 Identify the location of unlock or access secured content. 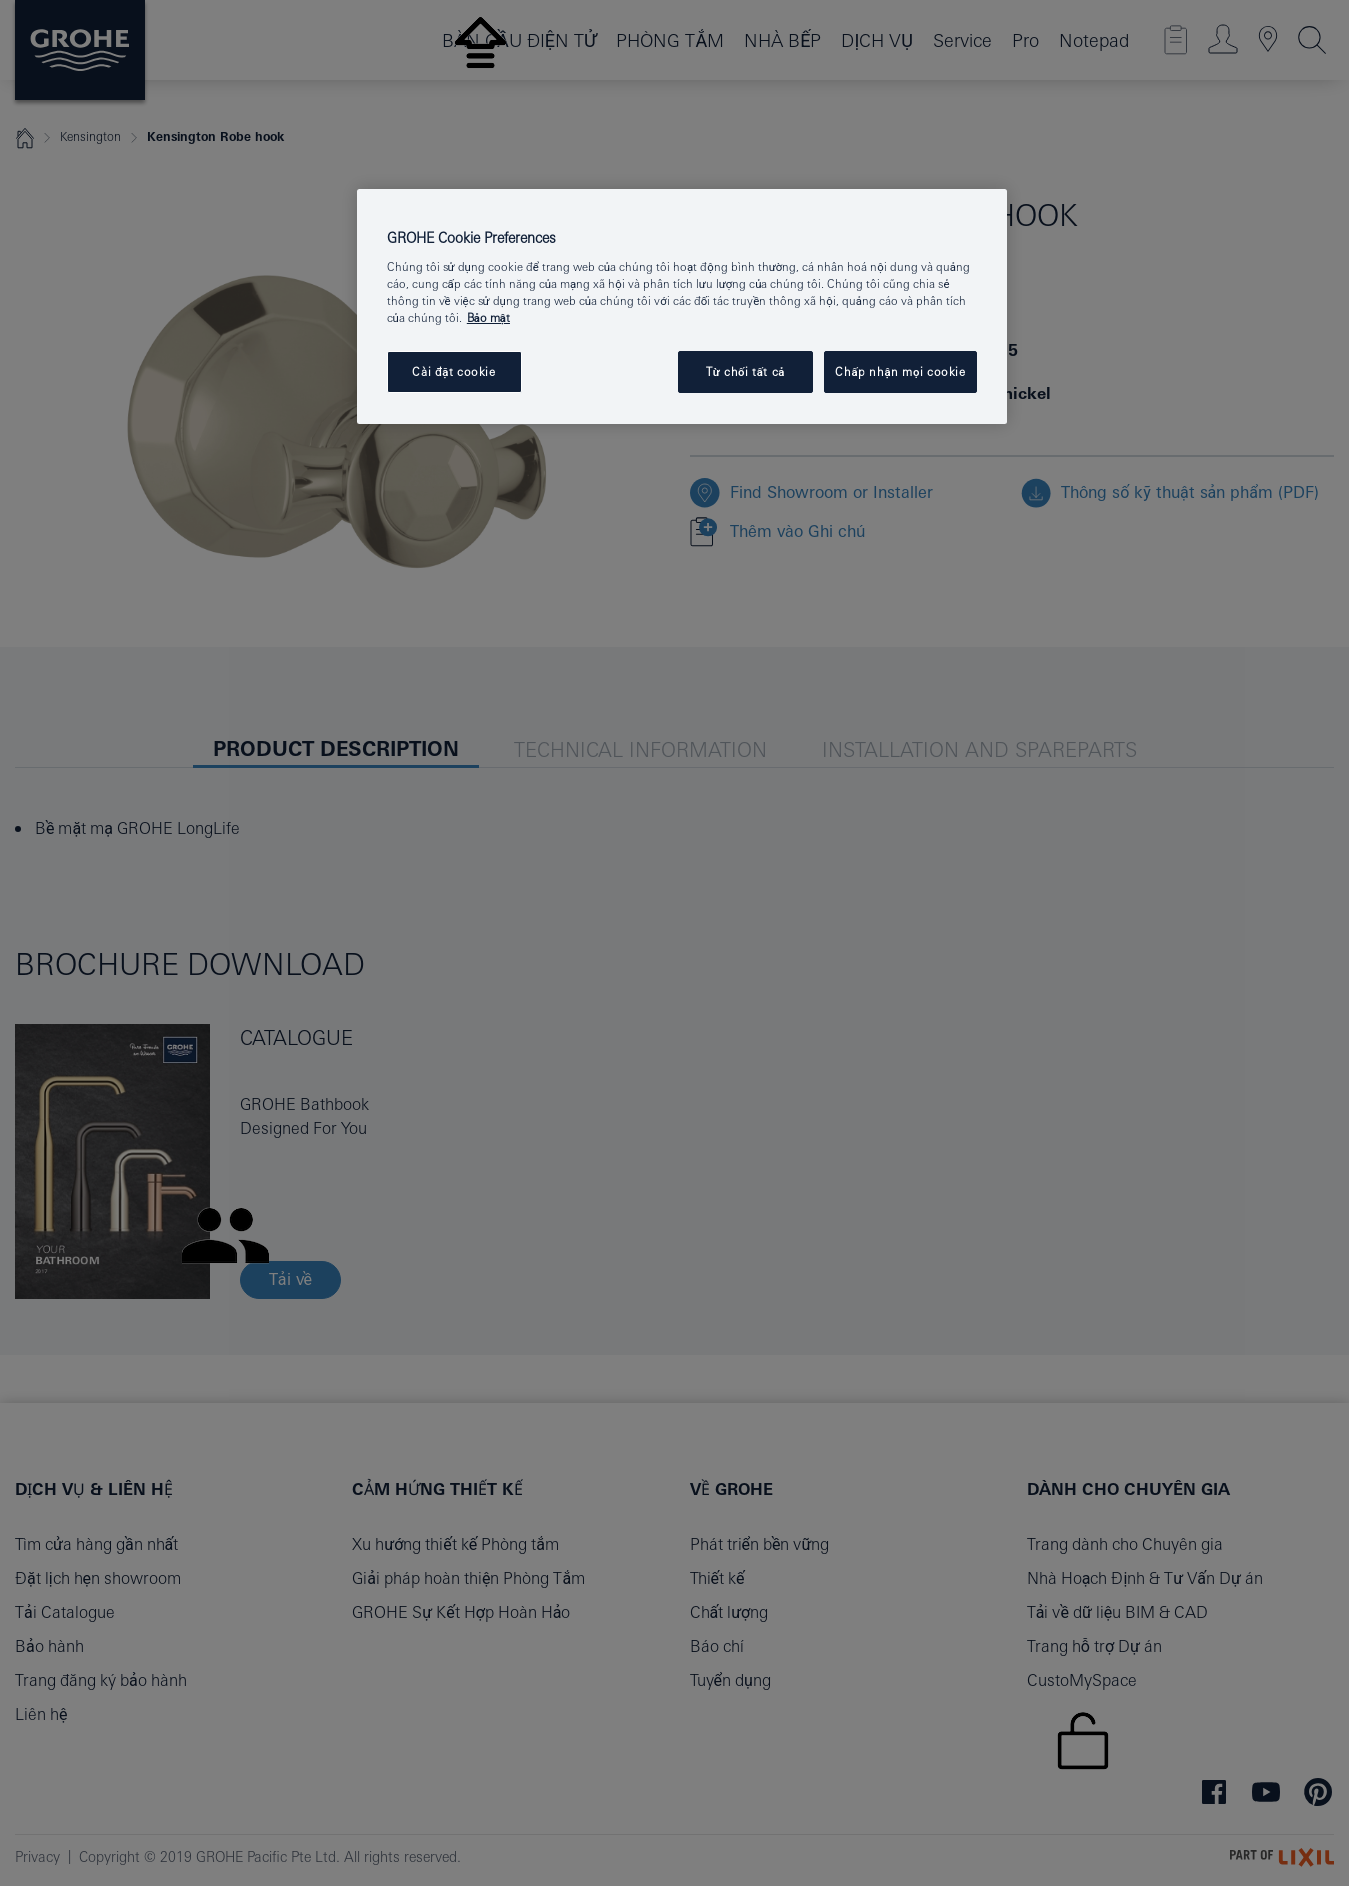
(1083, 1744).